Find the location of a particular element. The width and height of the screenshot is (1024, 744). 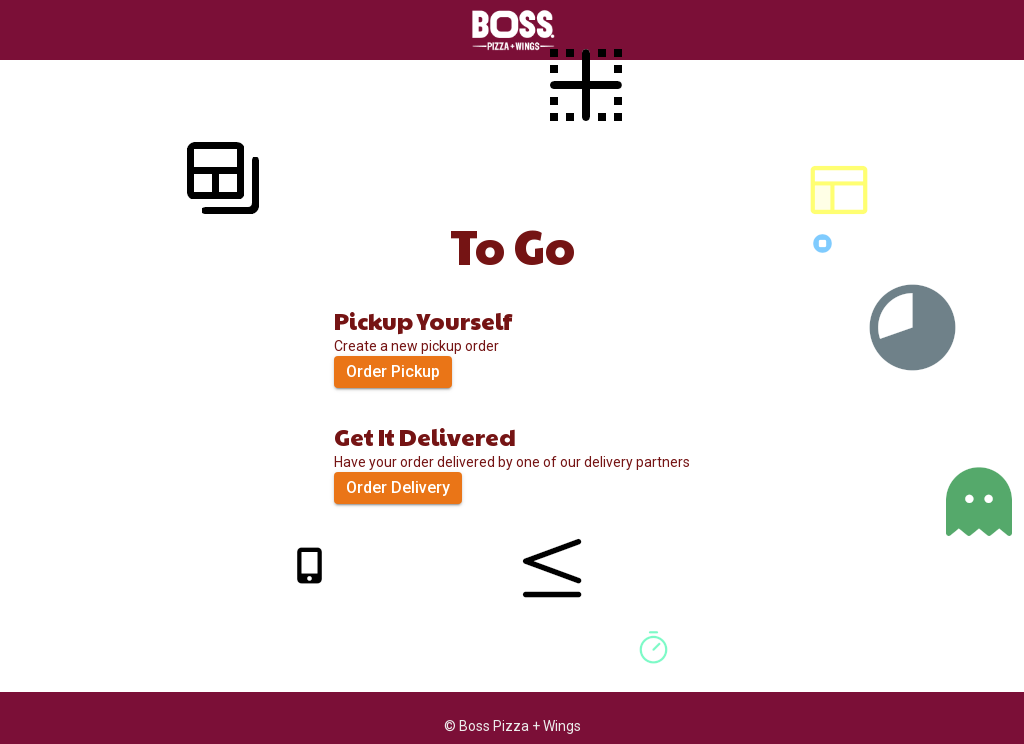

toggle ghost mode or invisible status is located at coordinates (979, 503).